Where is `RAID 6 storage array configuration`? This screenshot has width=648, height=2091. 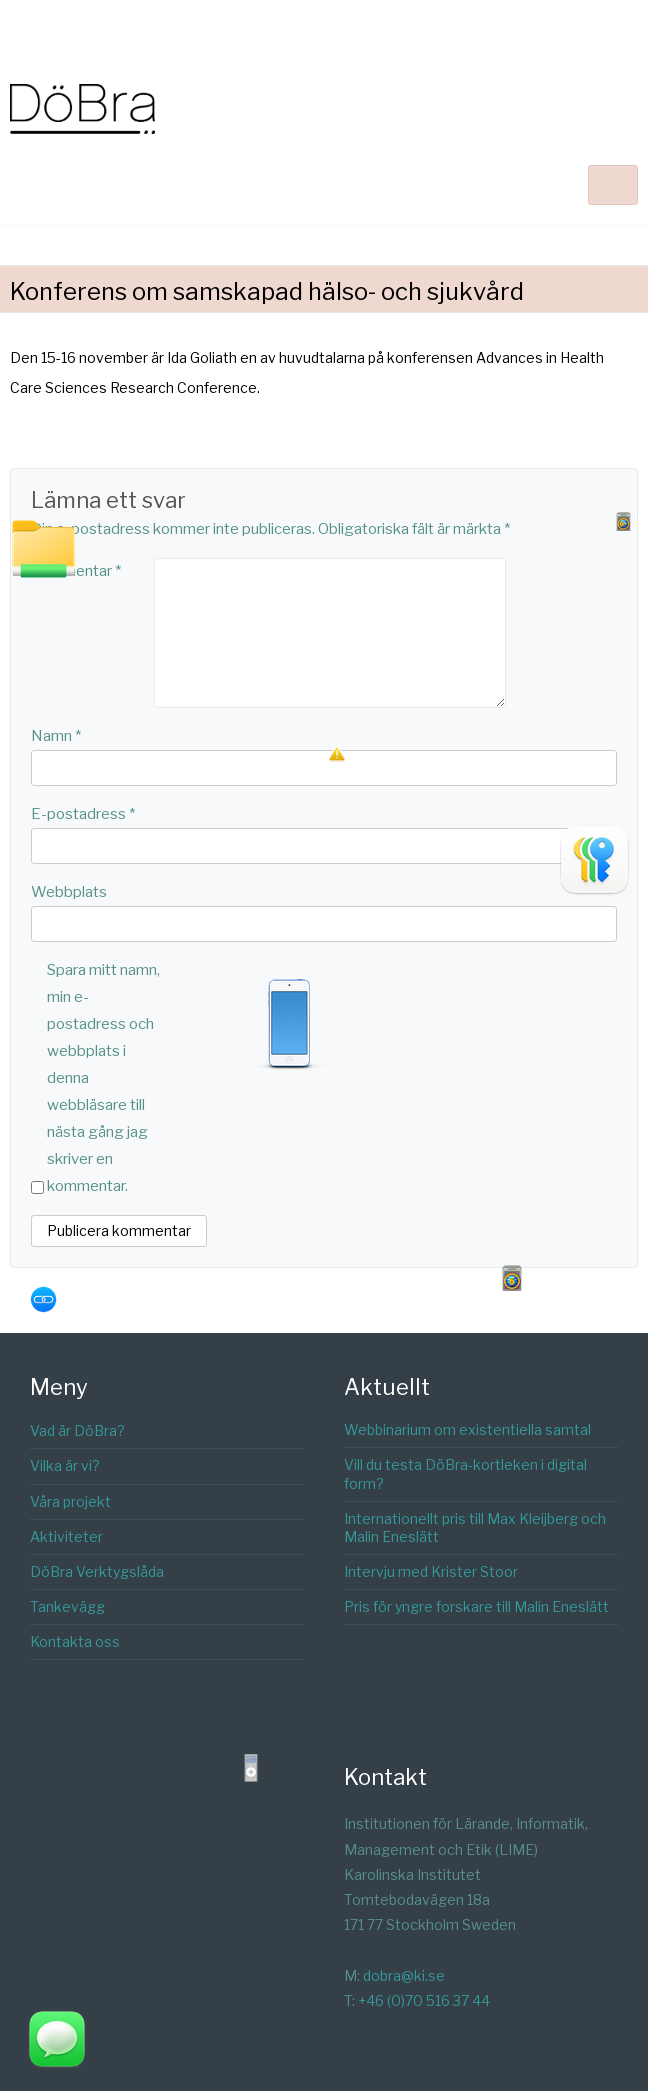 RAID 6 storage array configuration is located at coordinates (512, 1278).